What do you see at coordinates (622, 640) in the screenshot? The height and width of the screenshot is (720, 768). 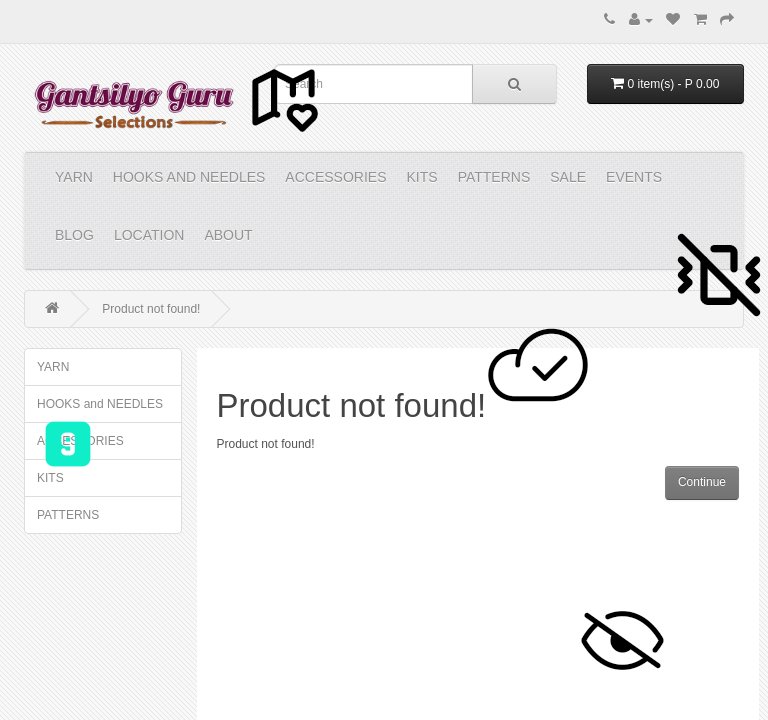 I see `hide content from view` at bounding box center [622, 640].